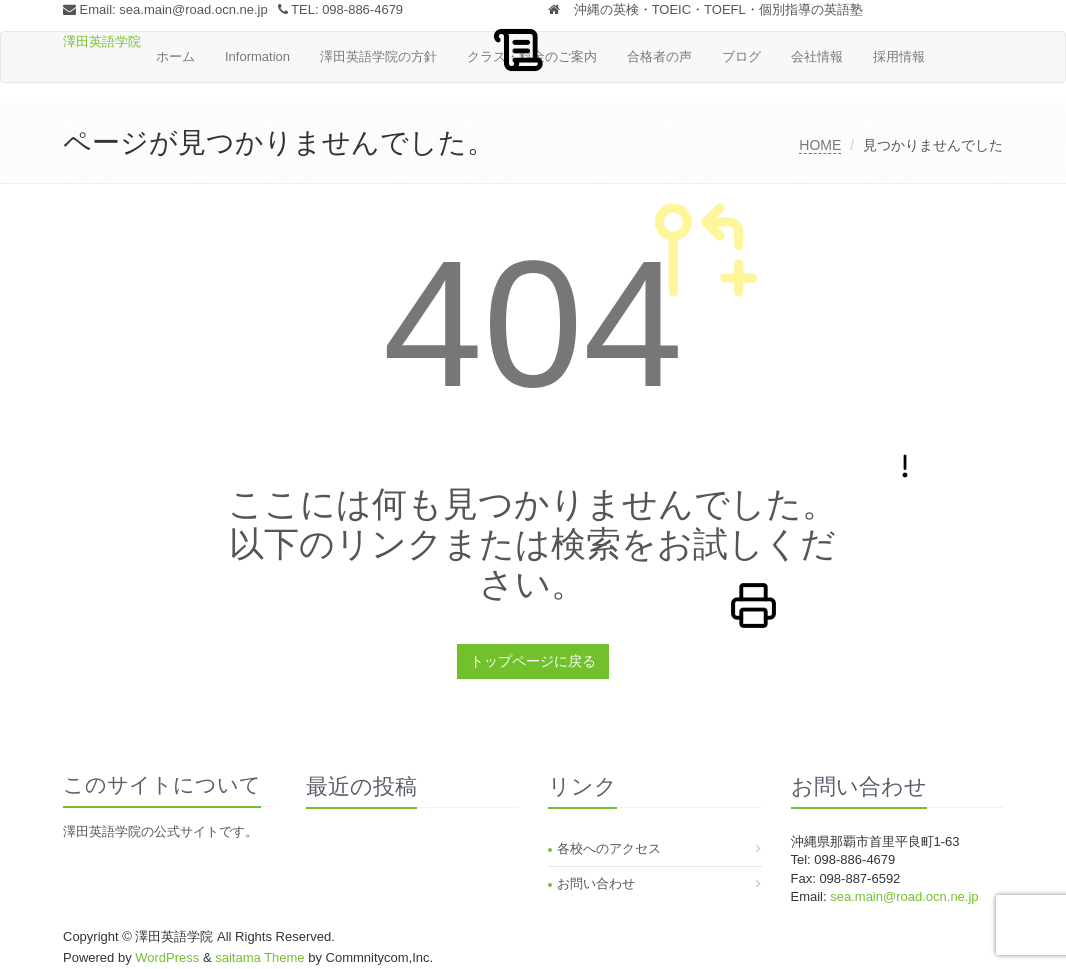 The height and width of the screenshot is (969, 1066). I want to click on indicates a warning or alert requiring attention, so click(905, 466).